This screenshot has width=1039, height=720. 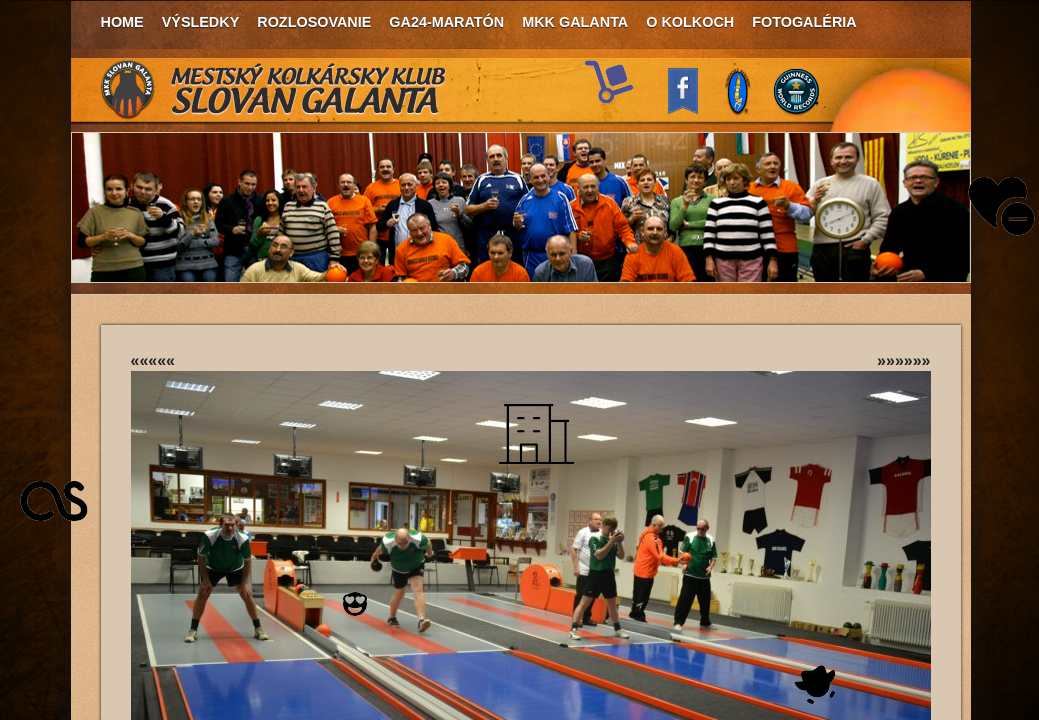 I want to click on view office or workplace location, so click(x=534, y=434).